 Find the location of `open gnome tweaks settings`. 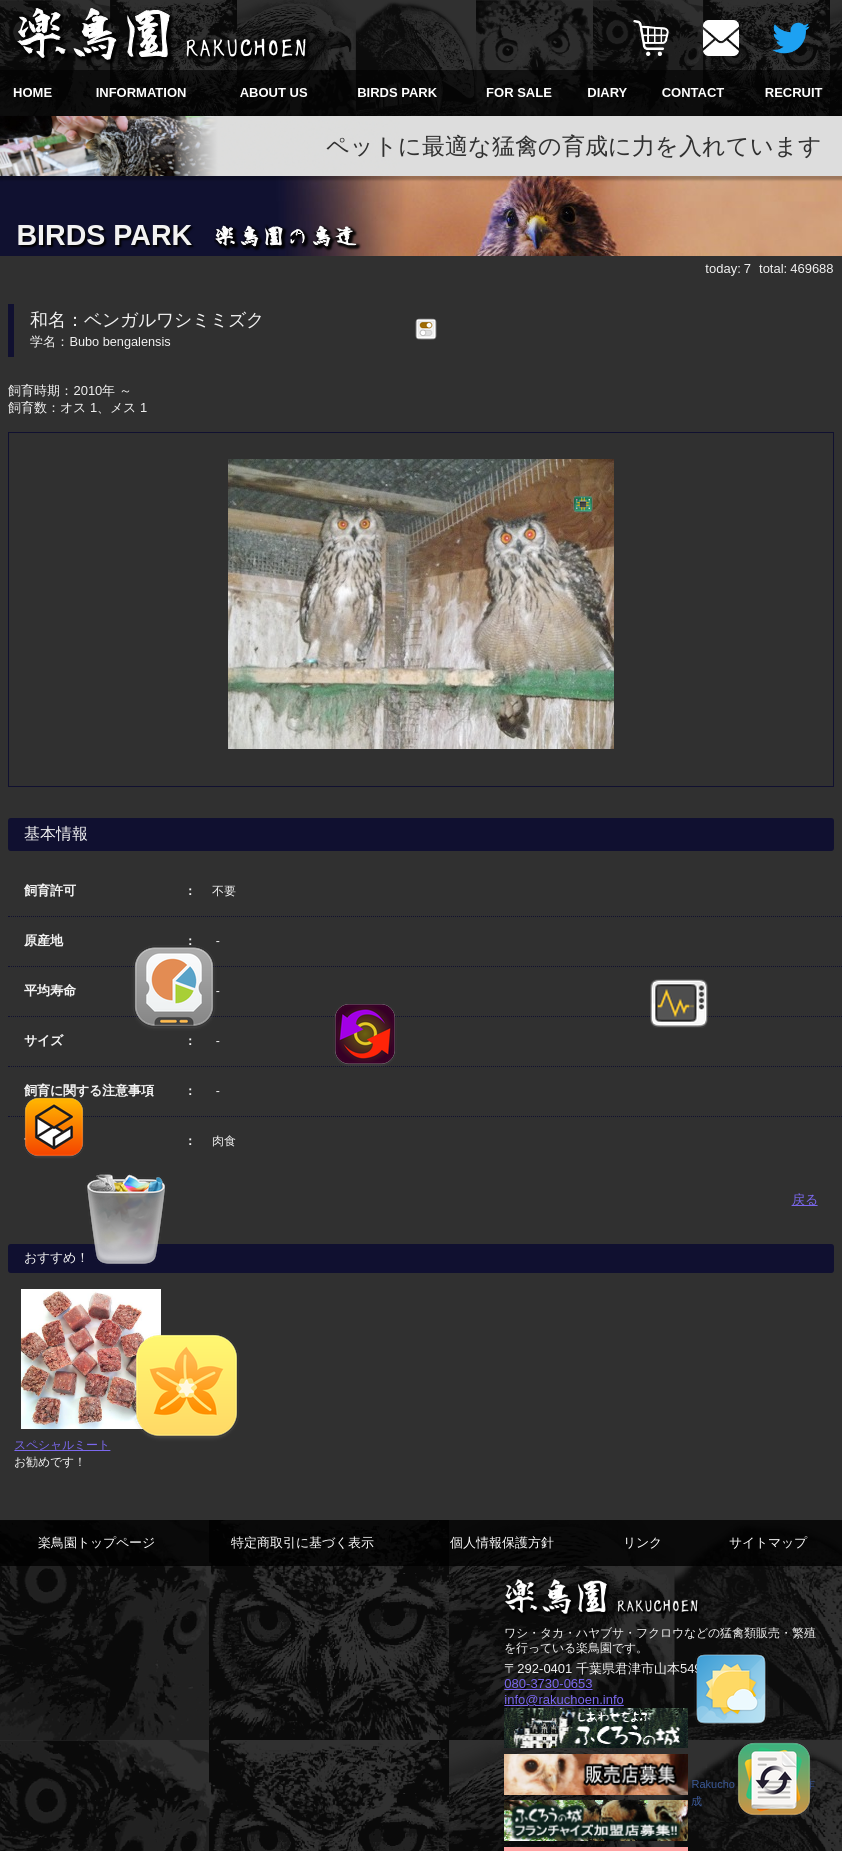

open gnome tweaks settings is located at coordinates (426, 329).